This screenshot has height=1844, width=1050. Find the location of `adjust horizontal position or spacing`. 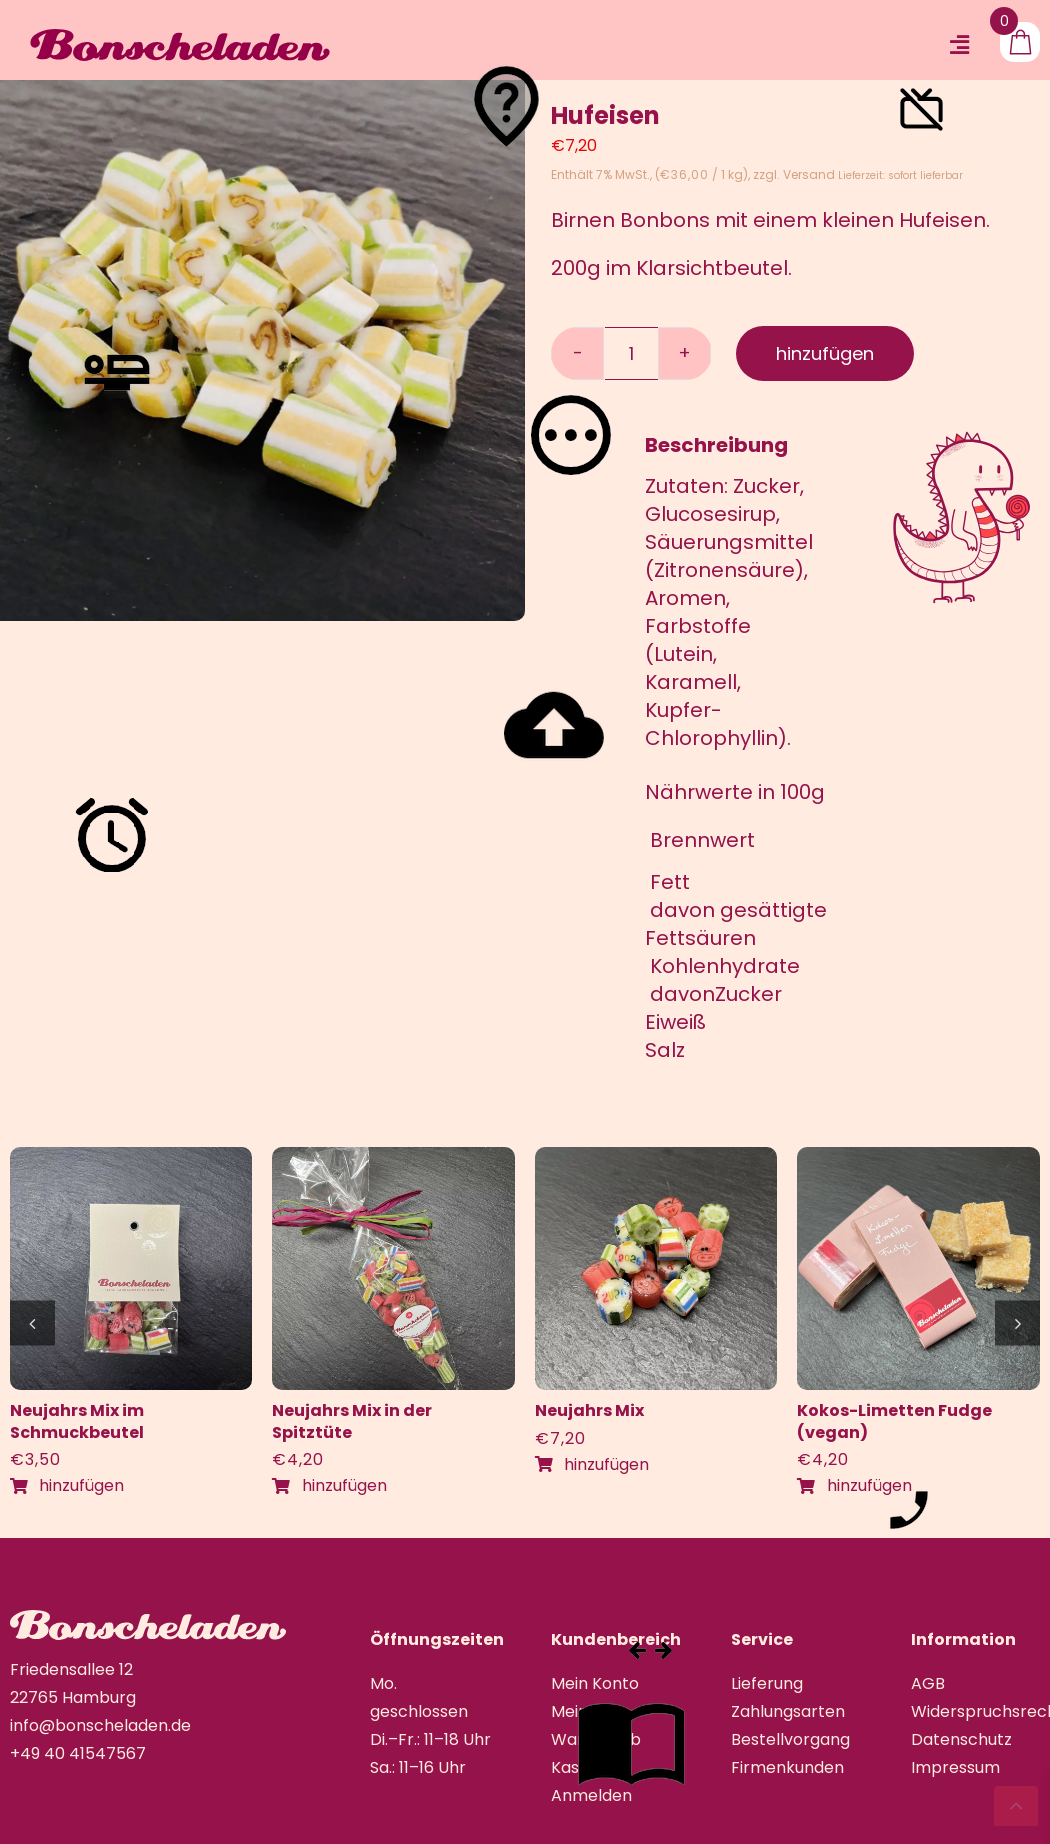

adjust horizontal position or spacing is located at coordinates (650, 1650).